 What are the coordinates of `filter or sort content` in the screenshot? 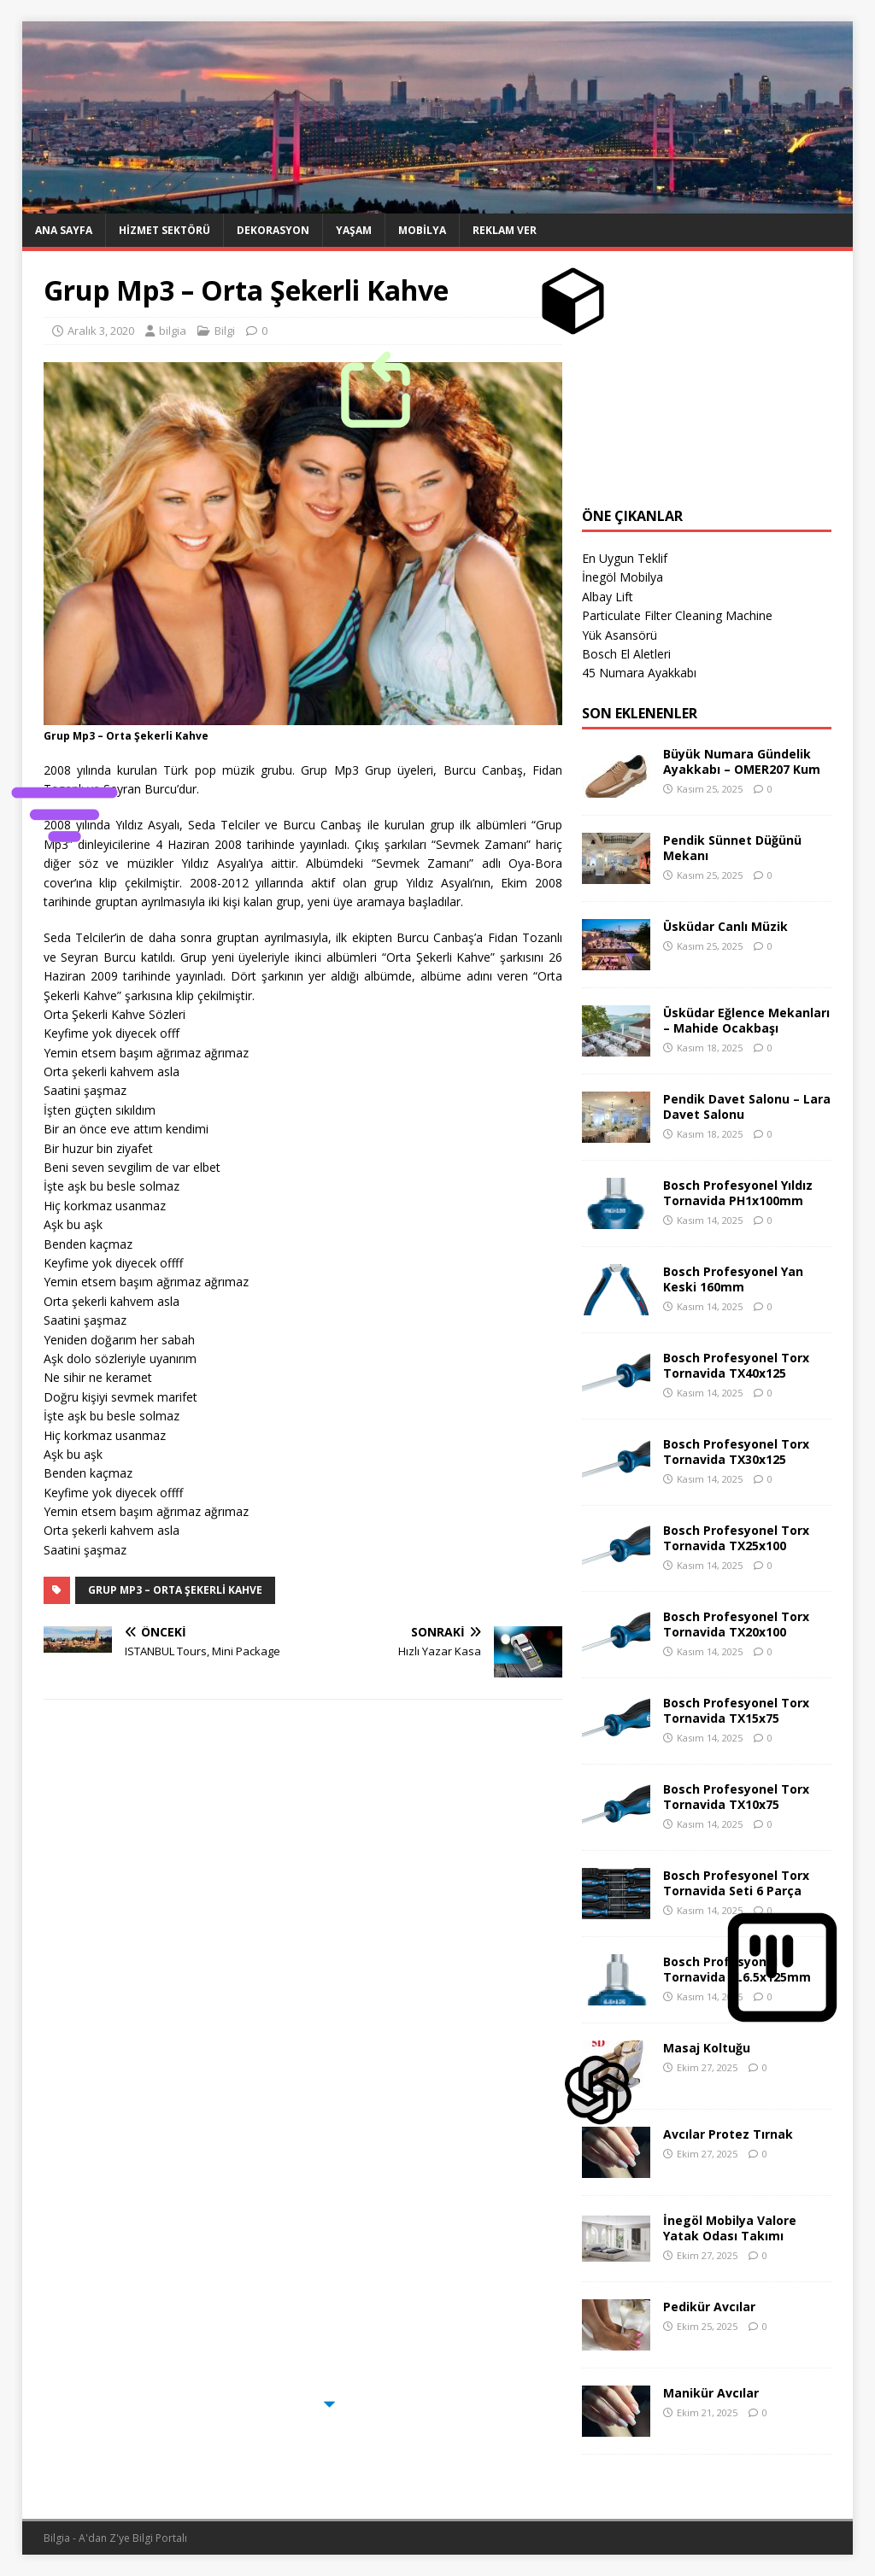 It's located at (64, 811).